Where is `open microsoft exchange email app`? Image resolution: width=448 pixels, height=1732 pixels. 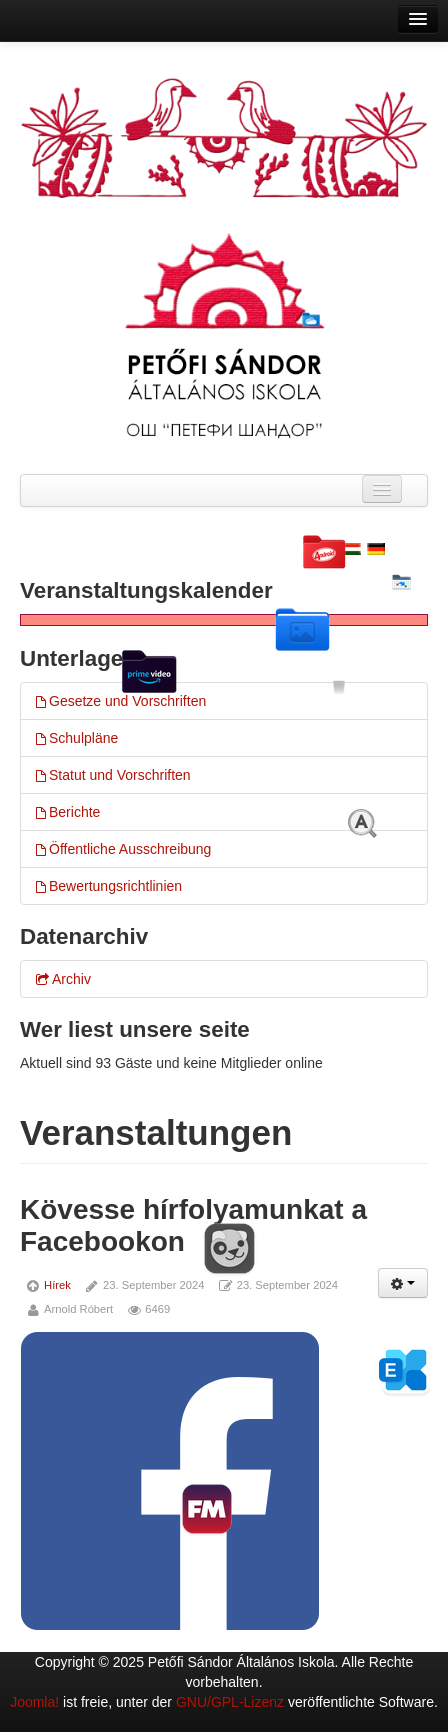 open microsoft exchange email app is located at coordinates (406, 1370).